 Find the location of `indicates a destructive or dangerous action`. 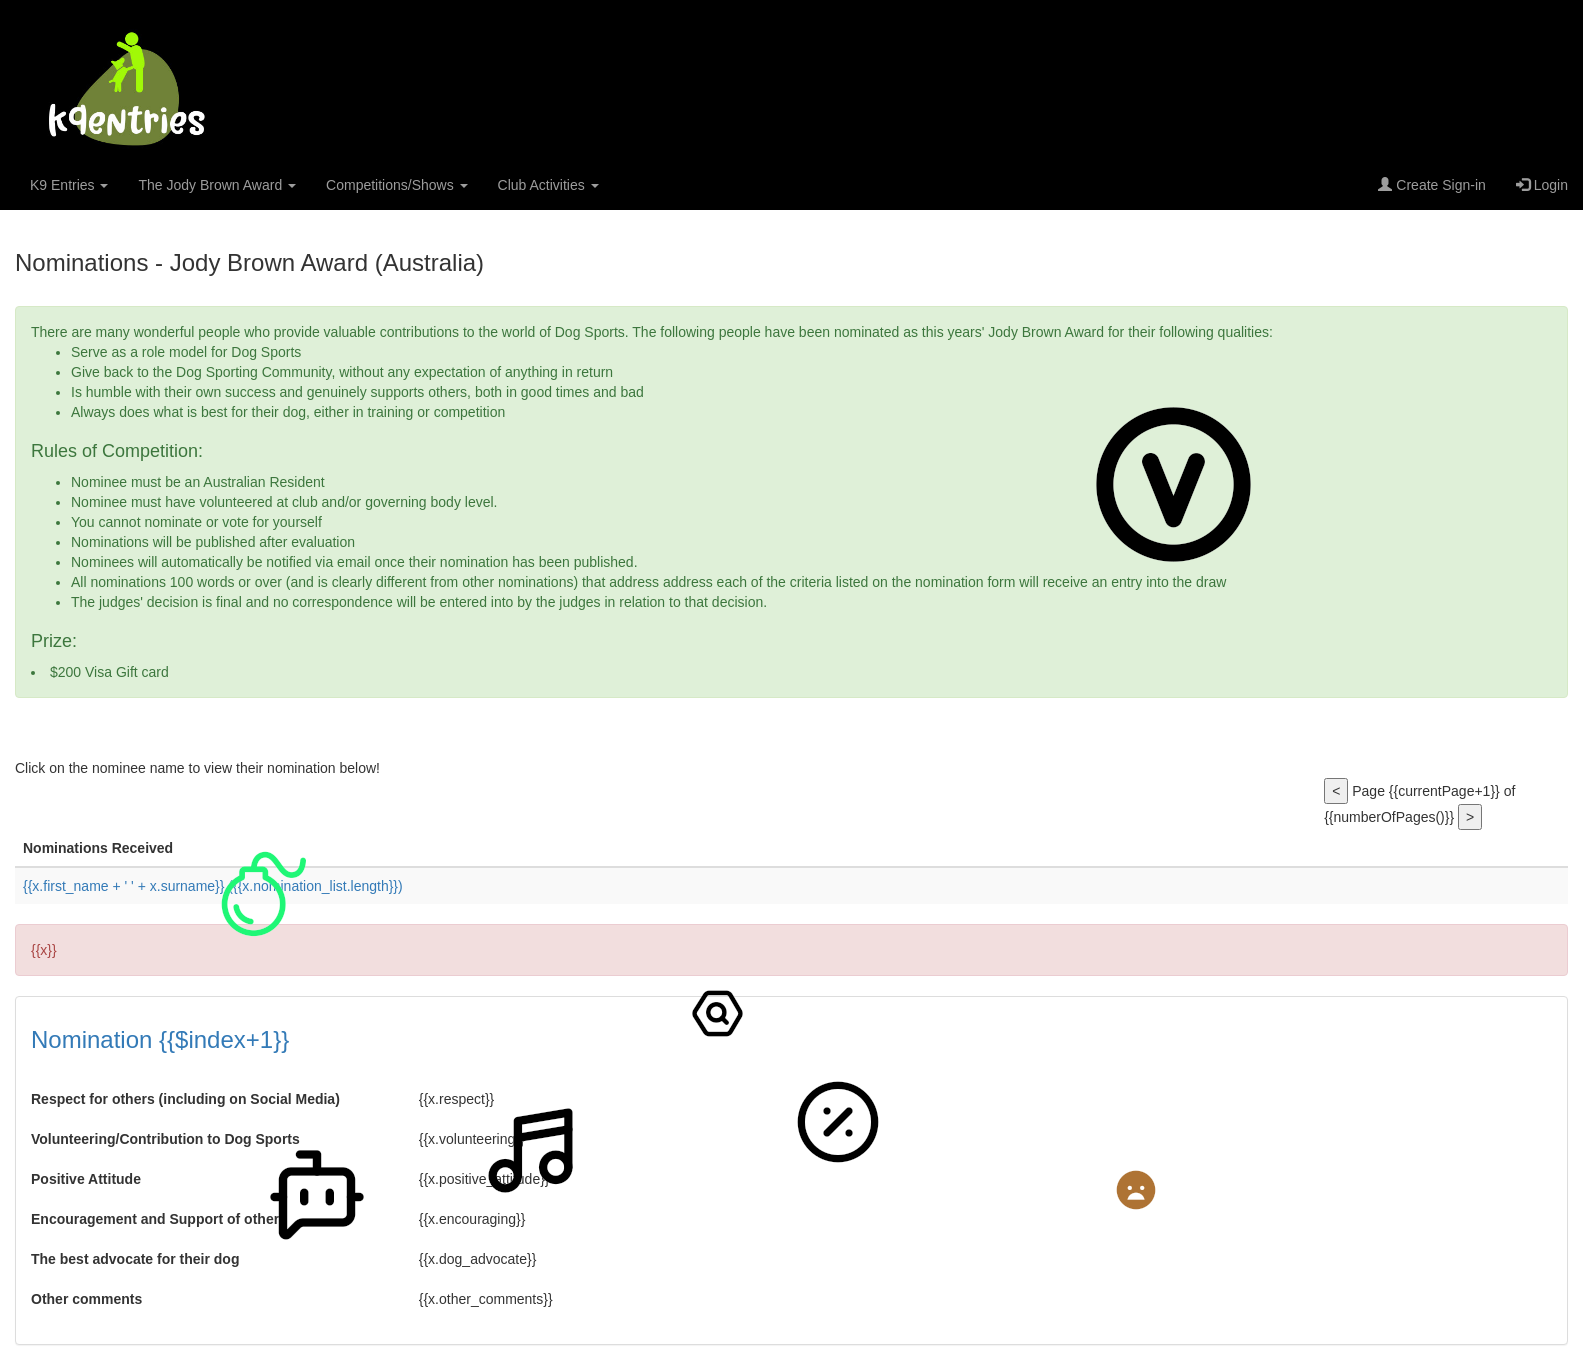

indicates a destructive or dangerous action is located at coordinates (259, 892).